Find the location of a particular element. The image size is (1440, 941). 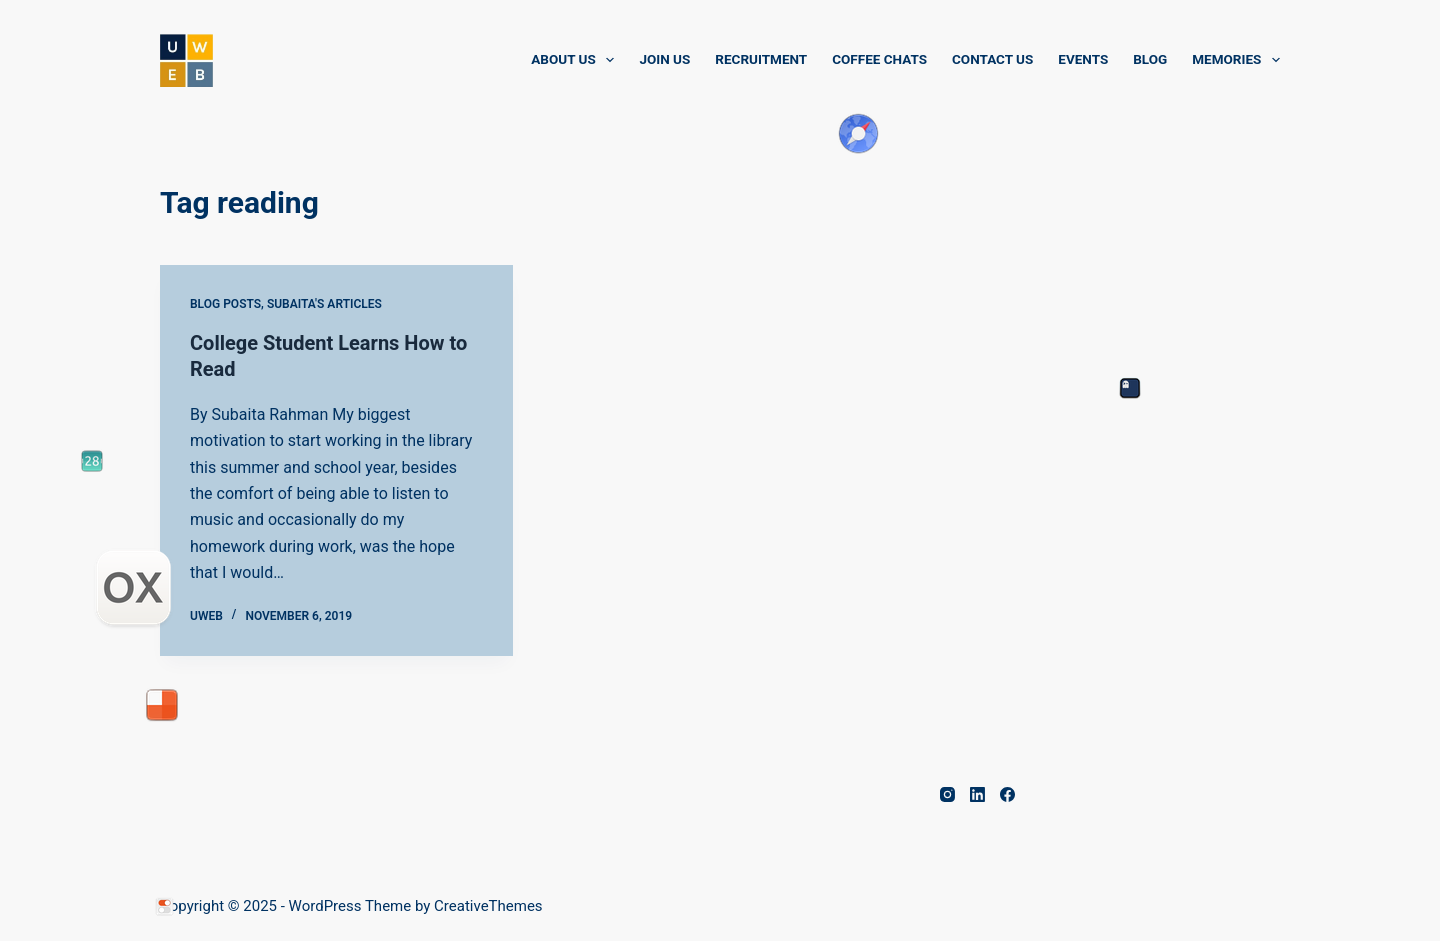

open gnome tweaks to customize desktop settings is located at coordinates (164, 906).